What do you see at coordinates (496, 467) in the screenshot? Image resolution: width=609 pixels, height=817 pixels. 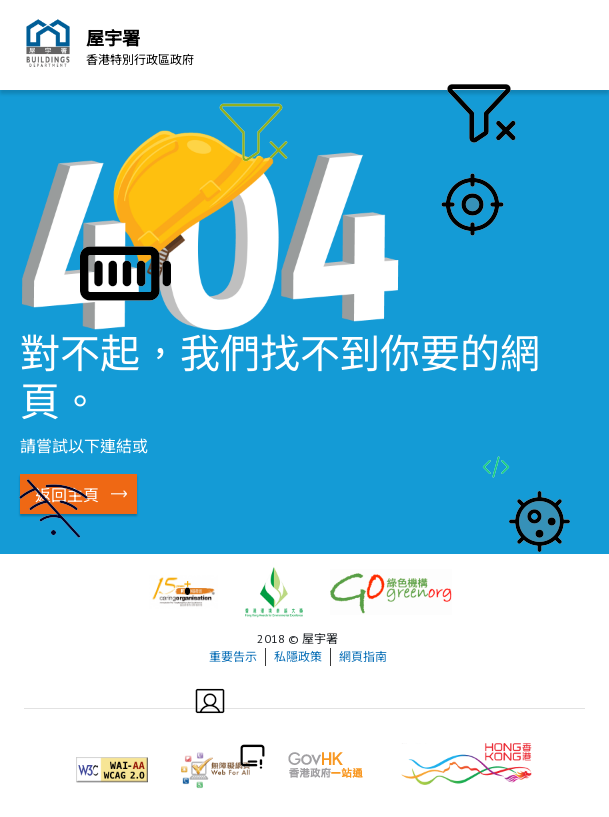 I see `view or edit source code` at bounding box center [496, 467].